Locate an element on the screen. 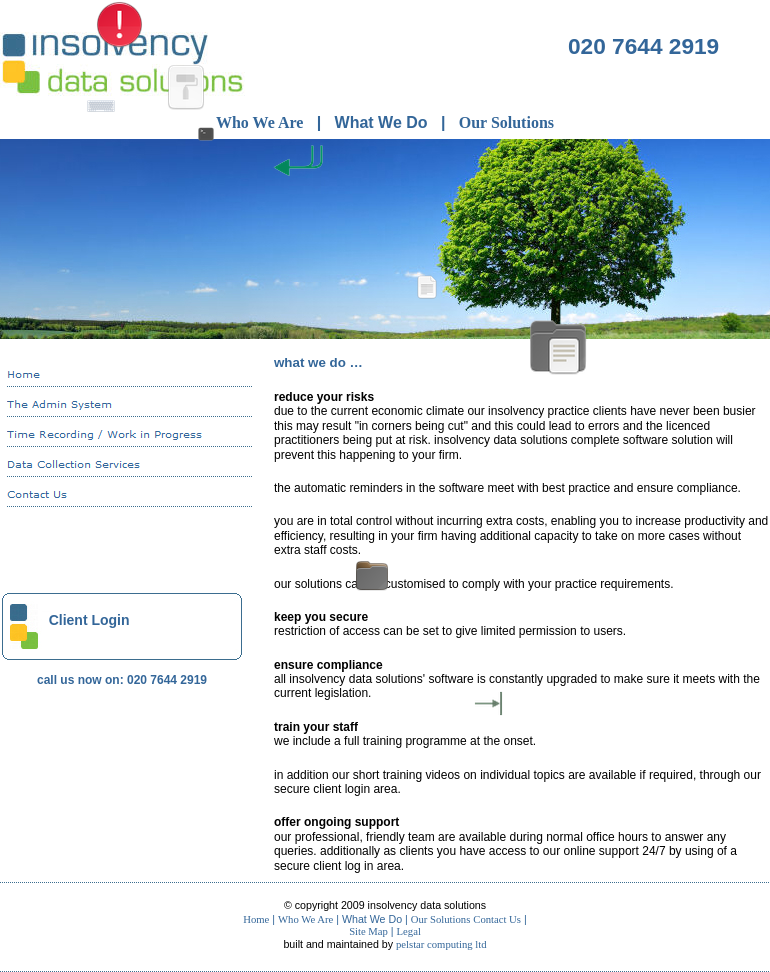 This screenshot has width=770, height=972. open a theme configuration file is located at coordinates (186, 87).